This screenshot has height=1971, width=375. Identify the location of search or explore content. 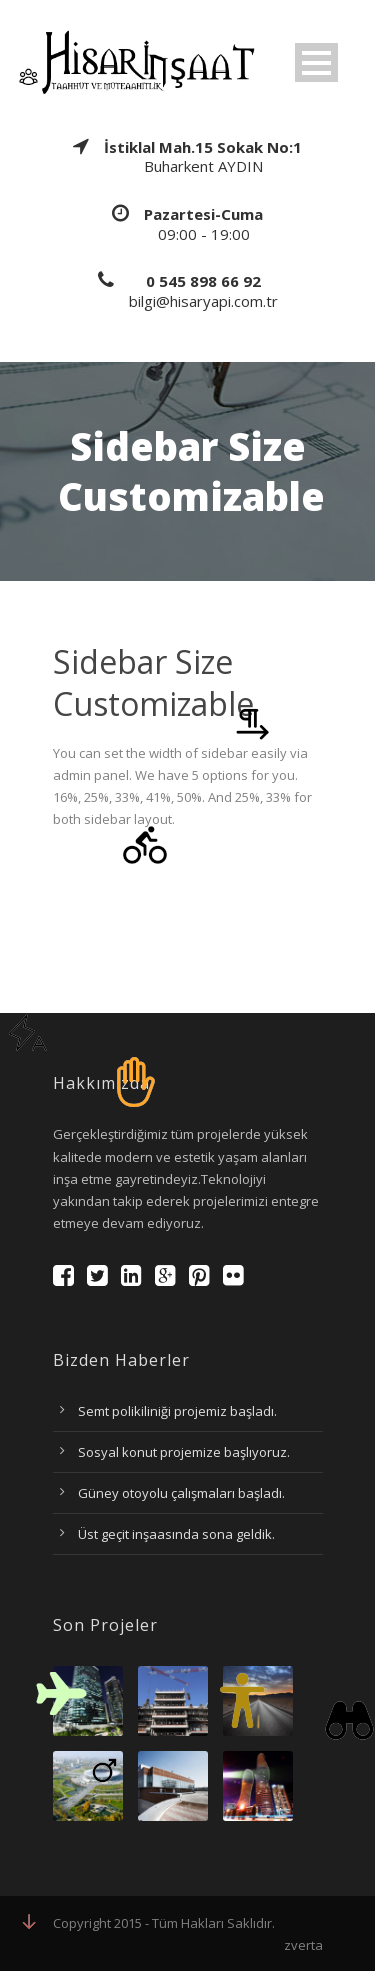
(349, 1720).